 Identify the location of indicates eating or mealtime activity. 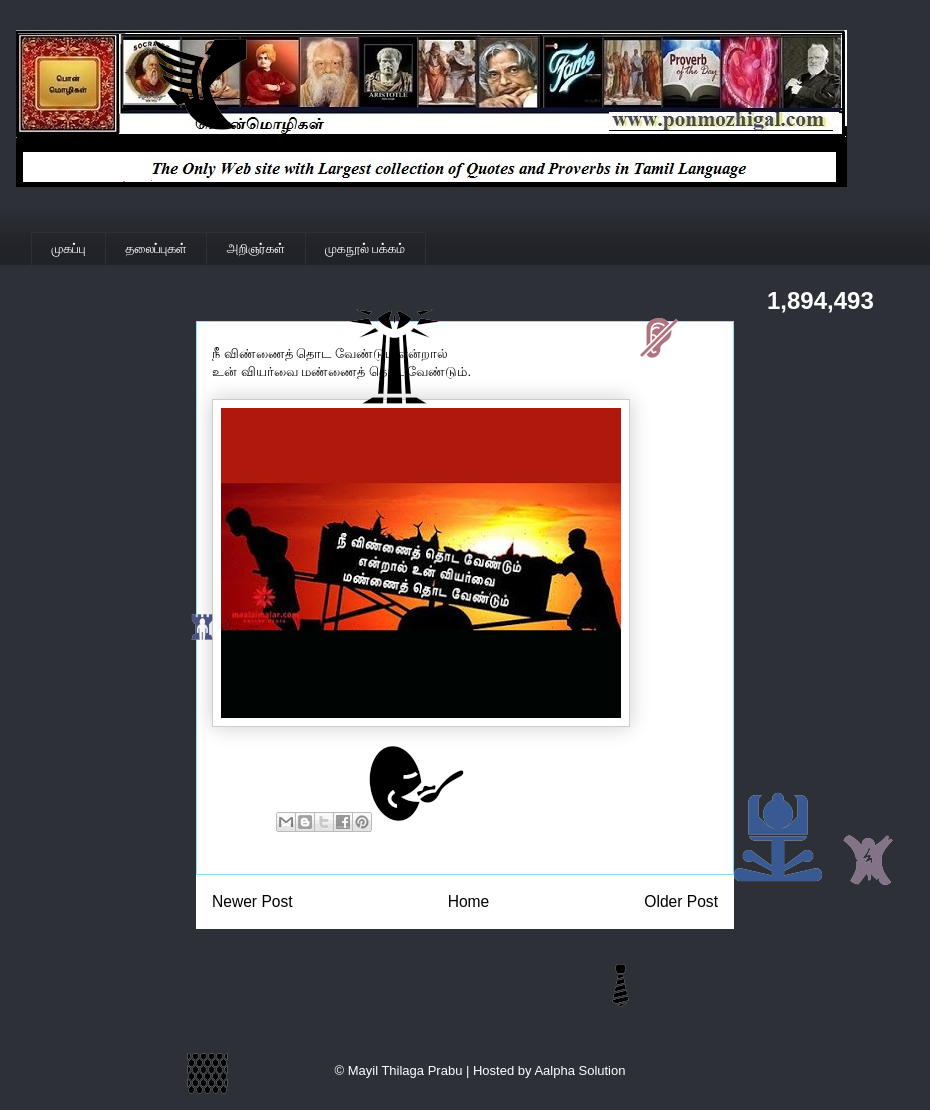
(416, 783).